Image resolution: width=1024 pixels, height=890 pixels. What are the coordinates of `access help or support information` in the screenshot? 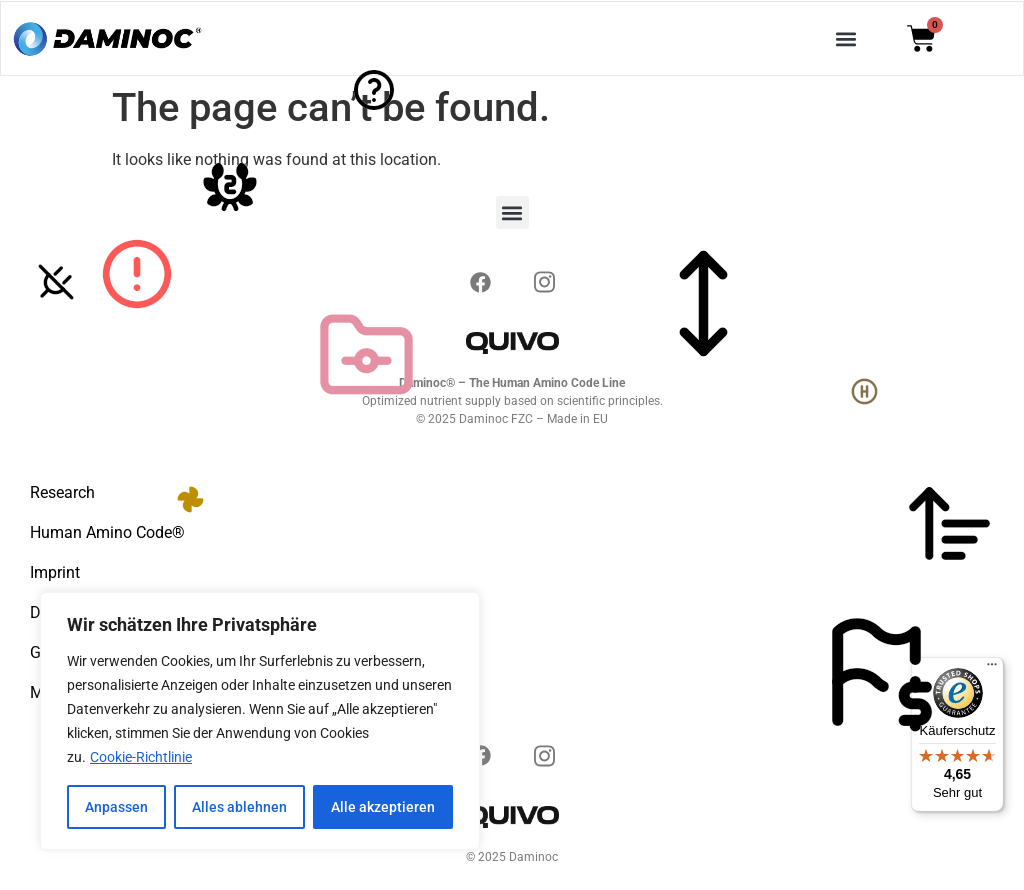 It's located at (374, 90).